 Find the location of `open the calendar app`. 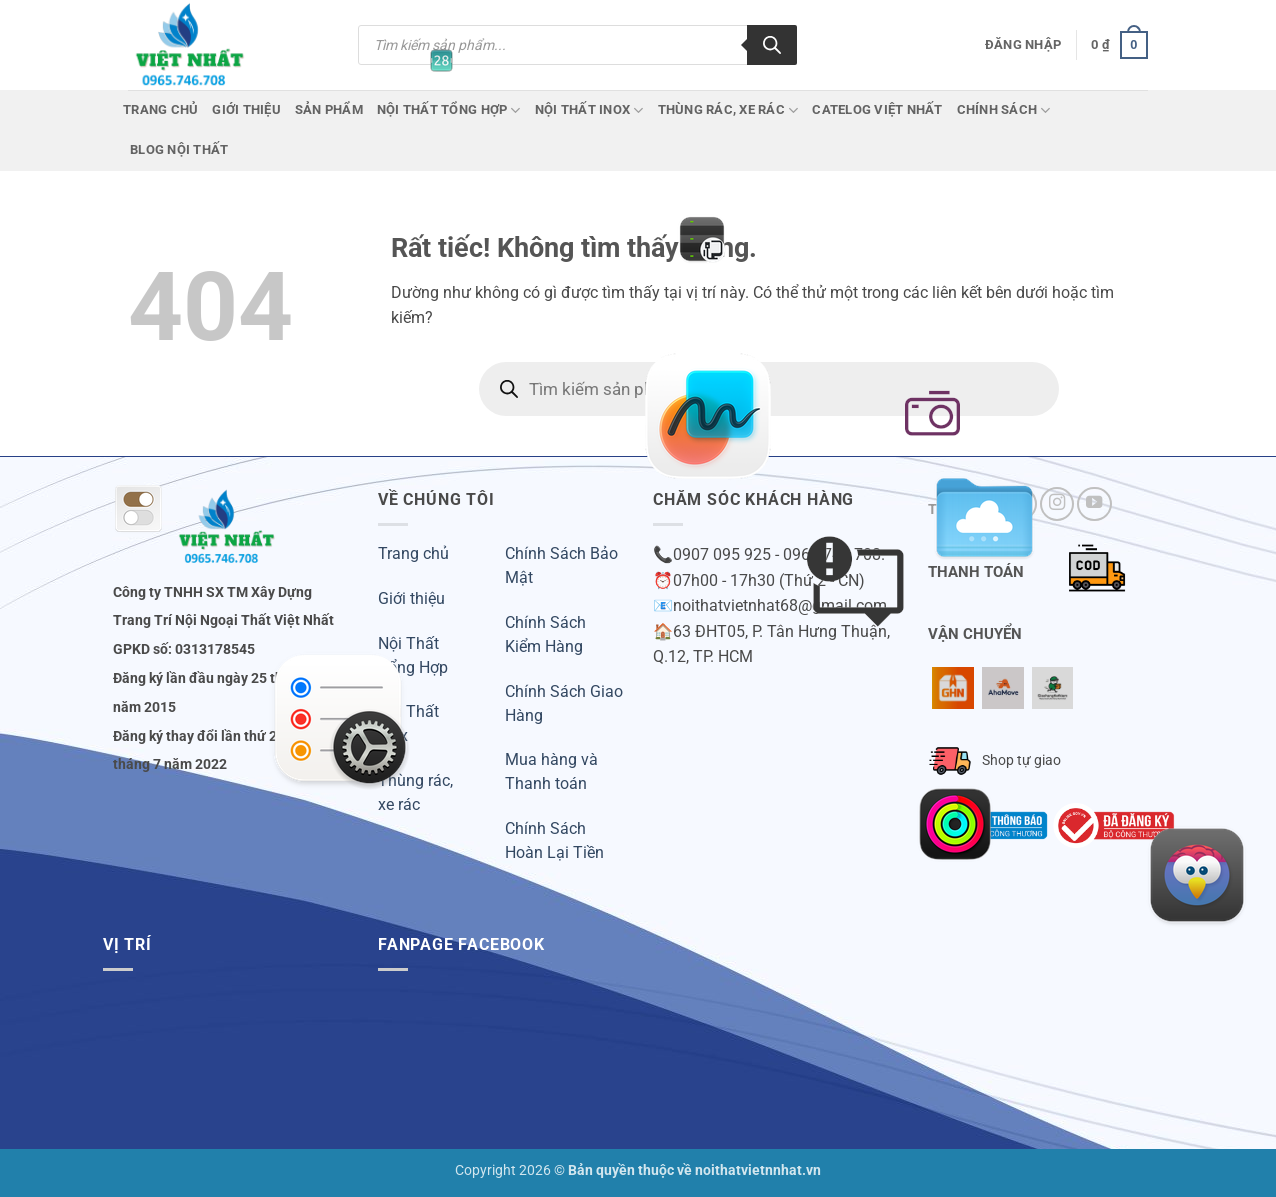

open the calendar app is located at coordinates (441, 60).